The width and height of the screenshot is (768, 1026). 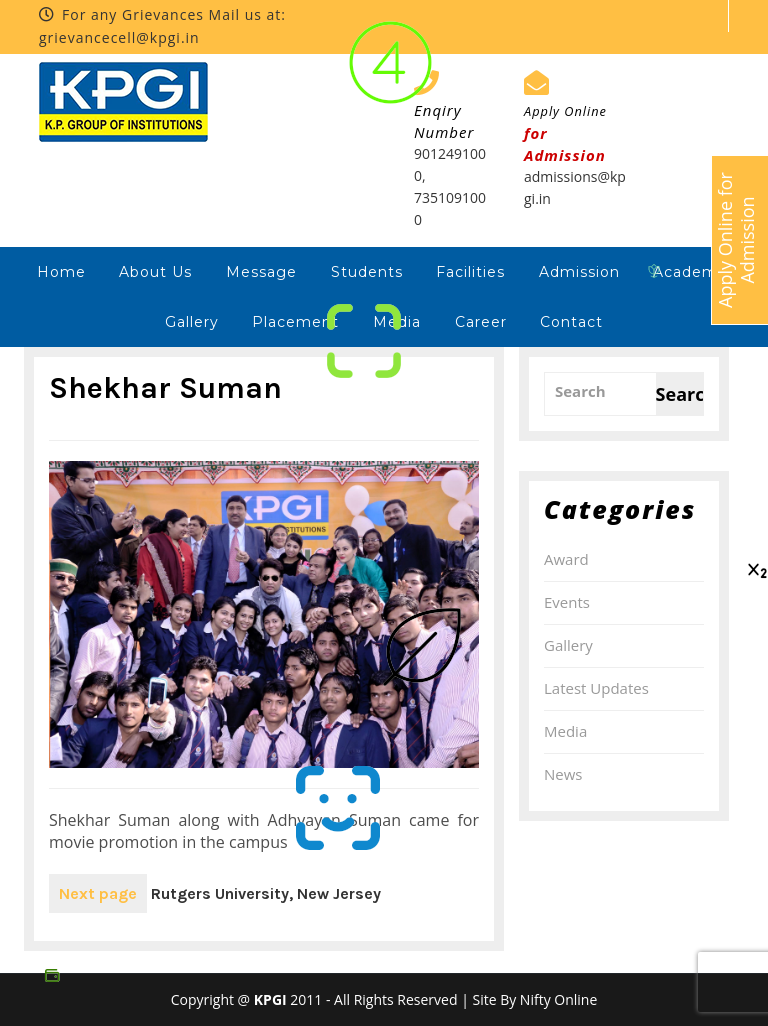 I want to click on view garden or plant-related content, so click(x=654, y=271).